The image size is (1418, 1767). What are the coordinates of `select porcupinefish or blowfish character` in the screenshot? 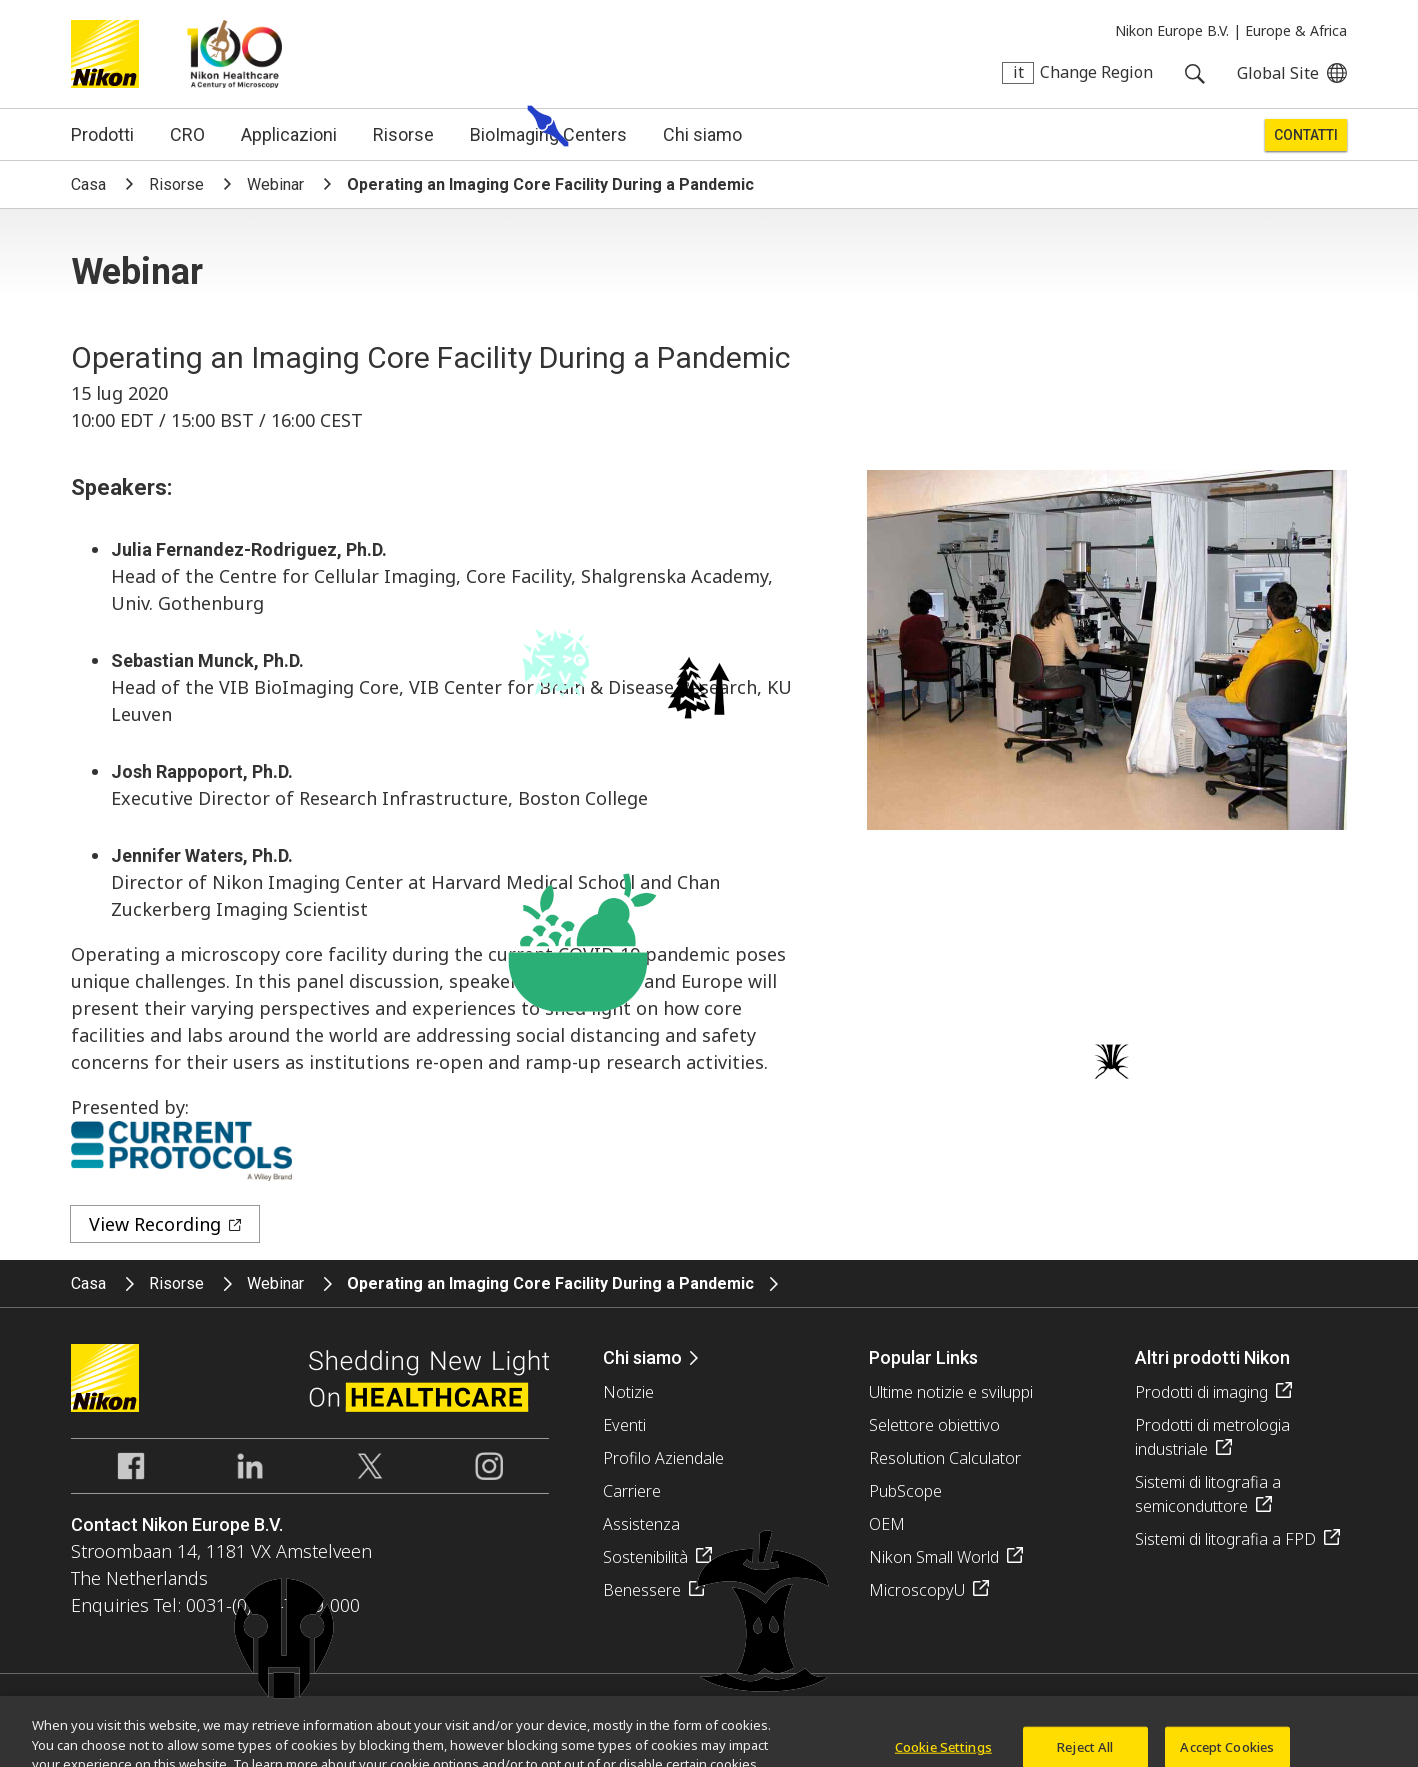 It's located at (556, 663).